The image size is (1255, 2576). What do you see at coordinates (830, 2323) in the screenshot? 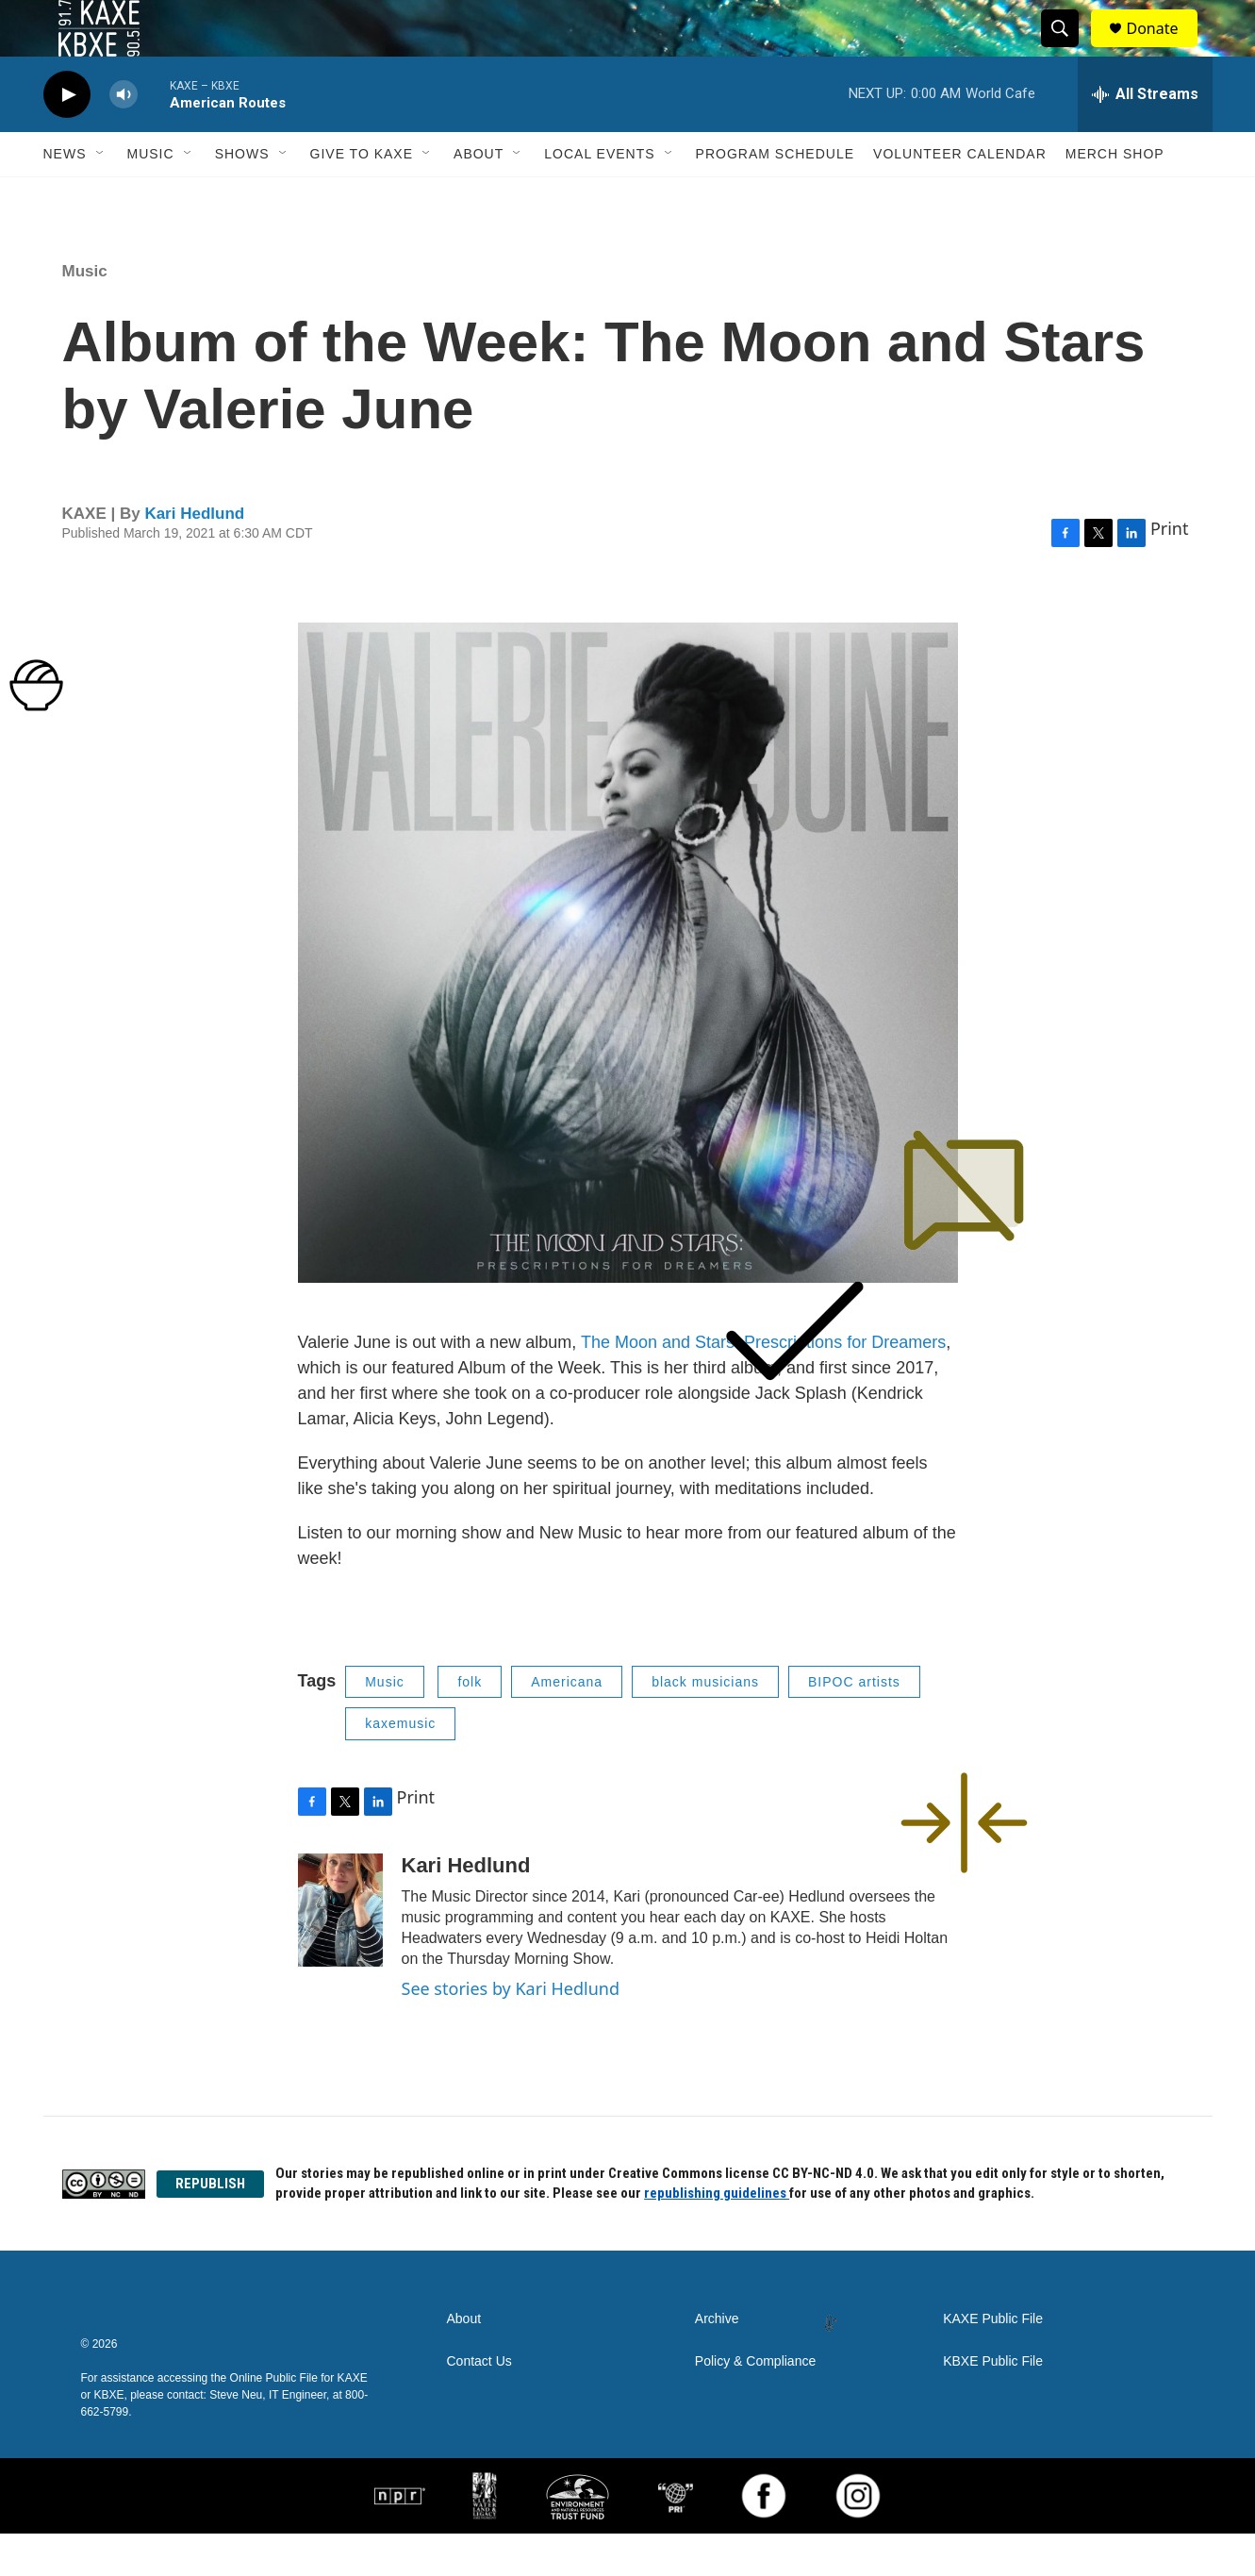
I see `view current temperature` at bounding box center [830, 2323].